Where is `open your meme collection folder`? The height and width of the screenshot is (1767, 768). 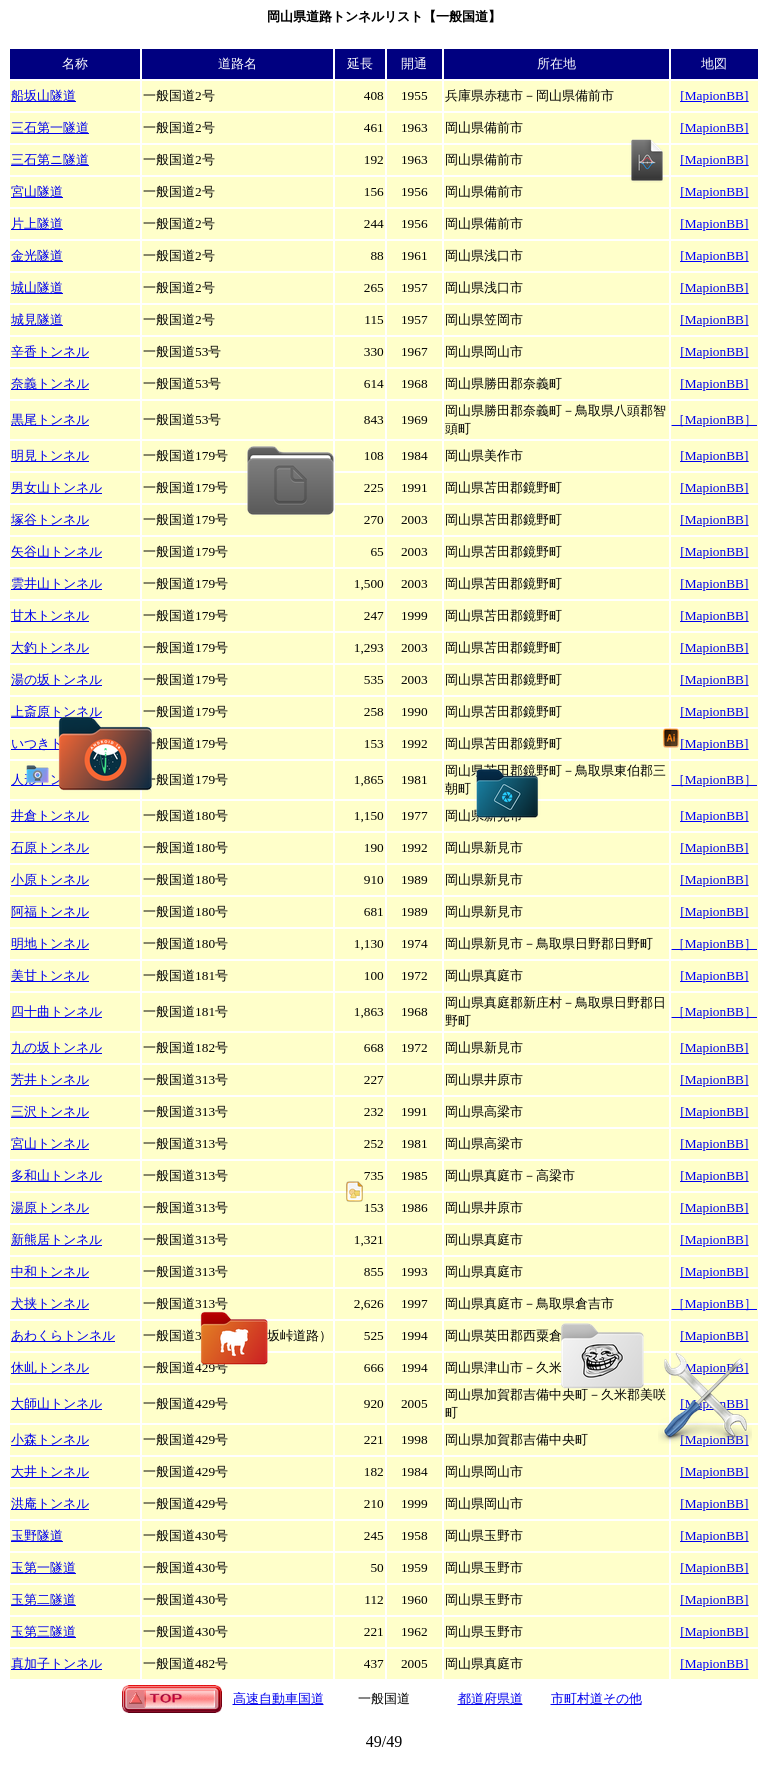
open your meme collection folder is located at coordinates (602, 1358).